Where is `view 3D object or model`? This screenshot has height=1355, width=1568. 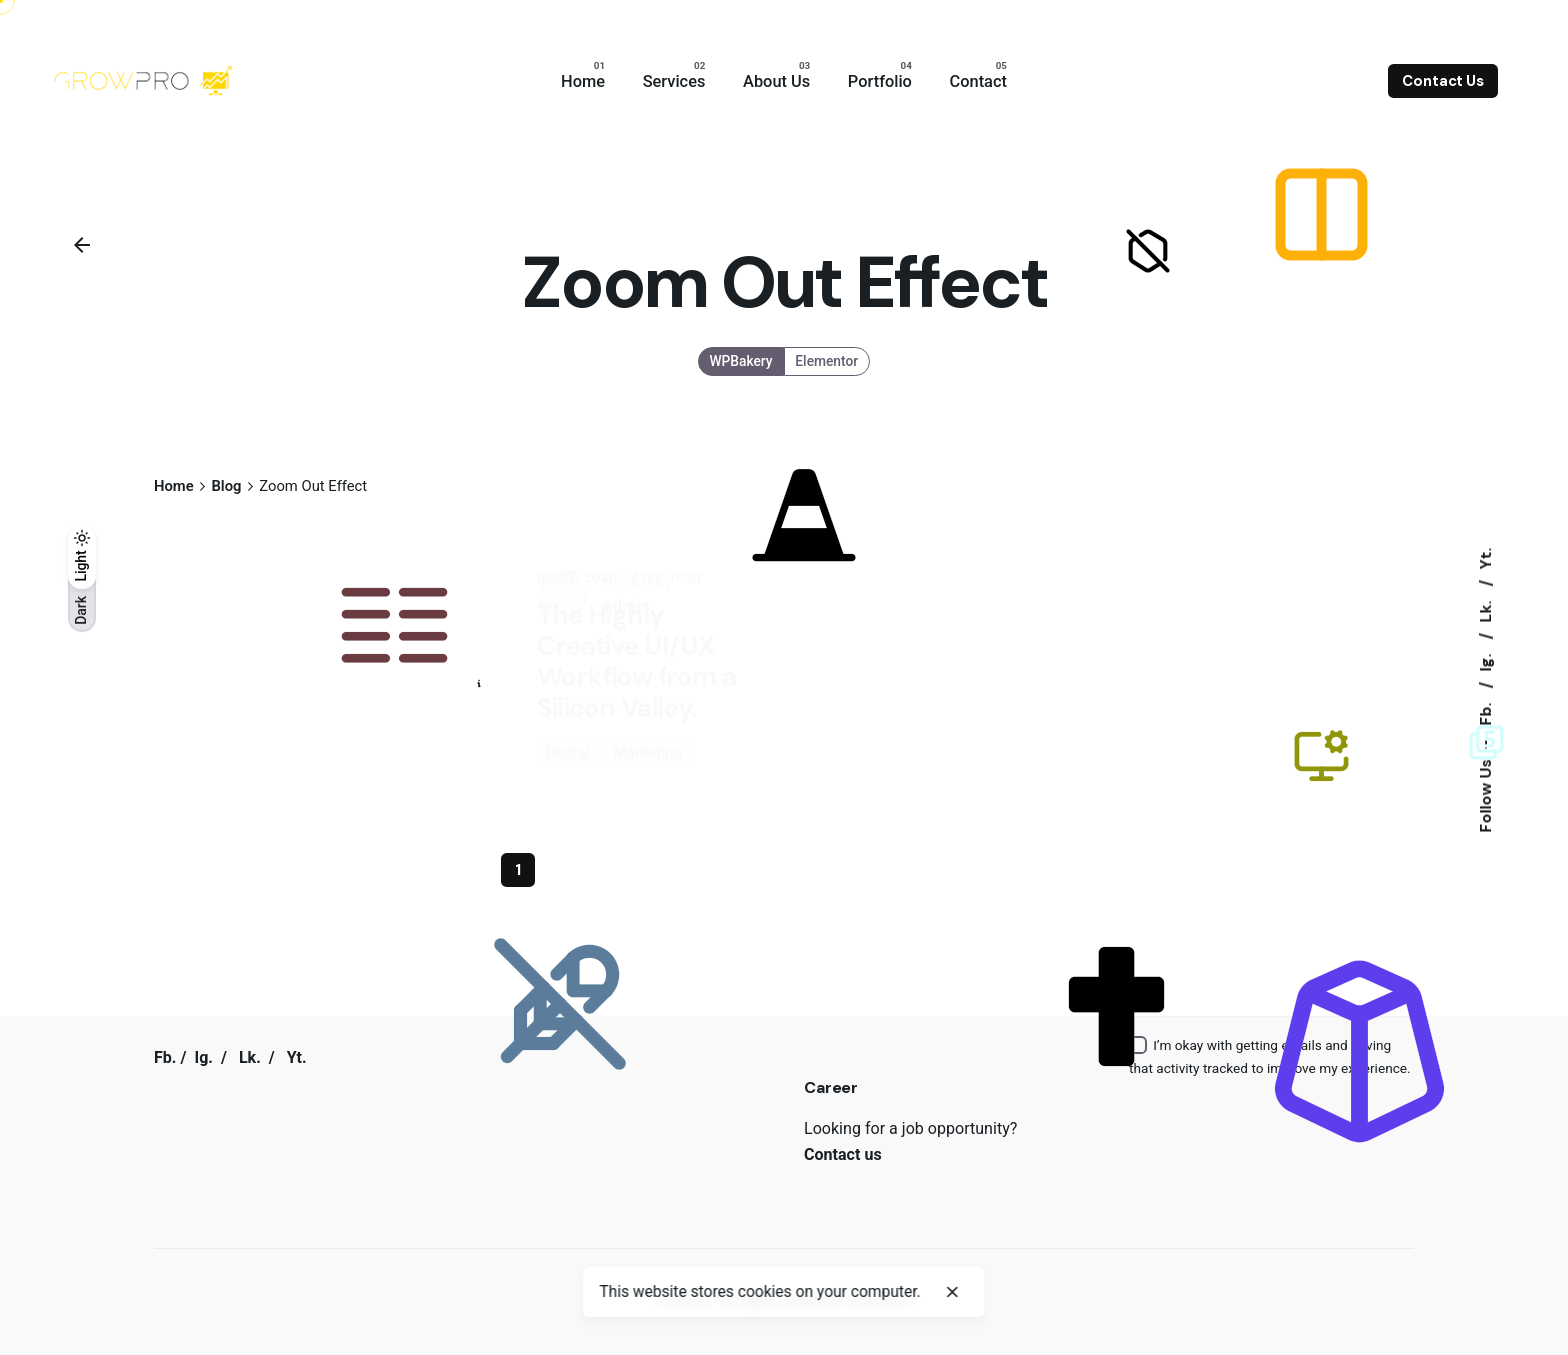
view 3D object or model is located at coordinates (1359, 1053).